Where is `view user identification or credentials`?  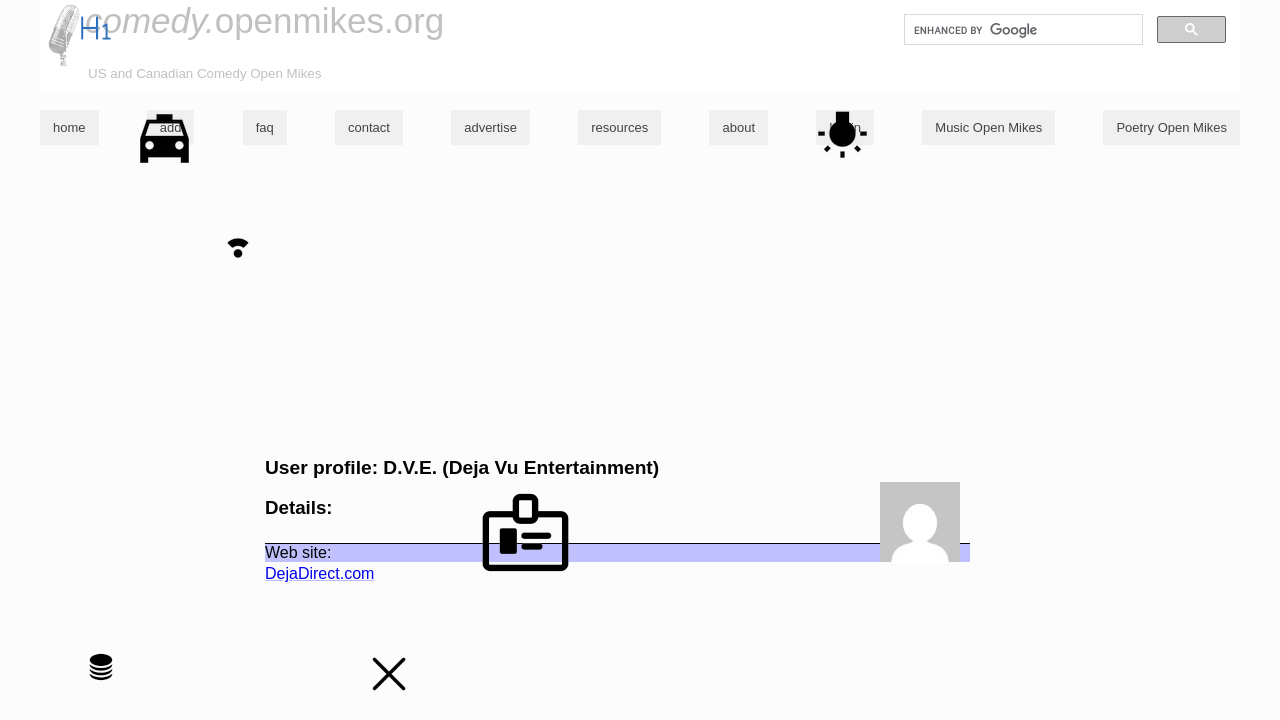 view user identification or credentials is located at coordinates (525, 532).